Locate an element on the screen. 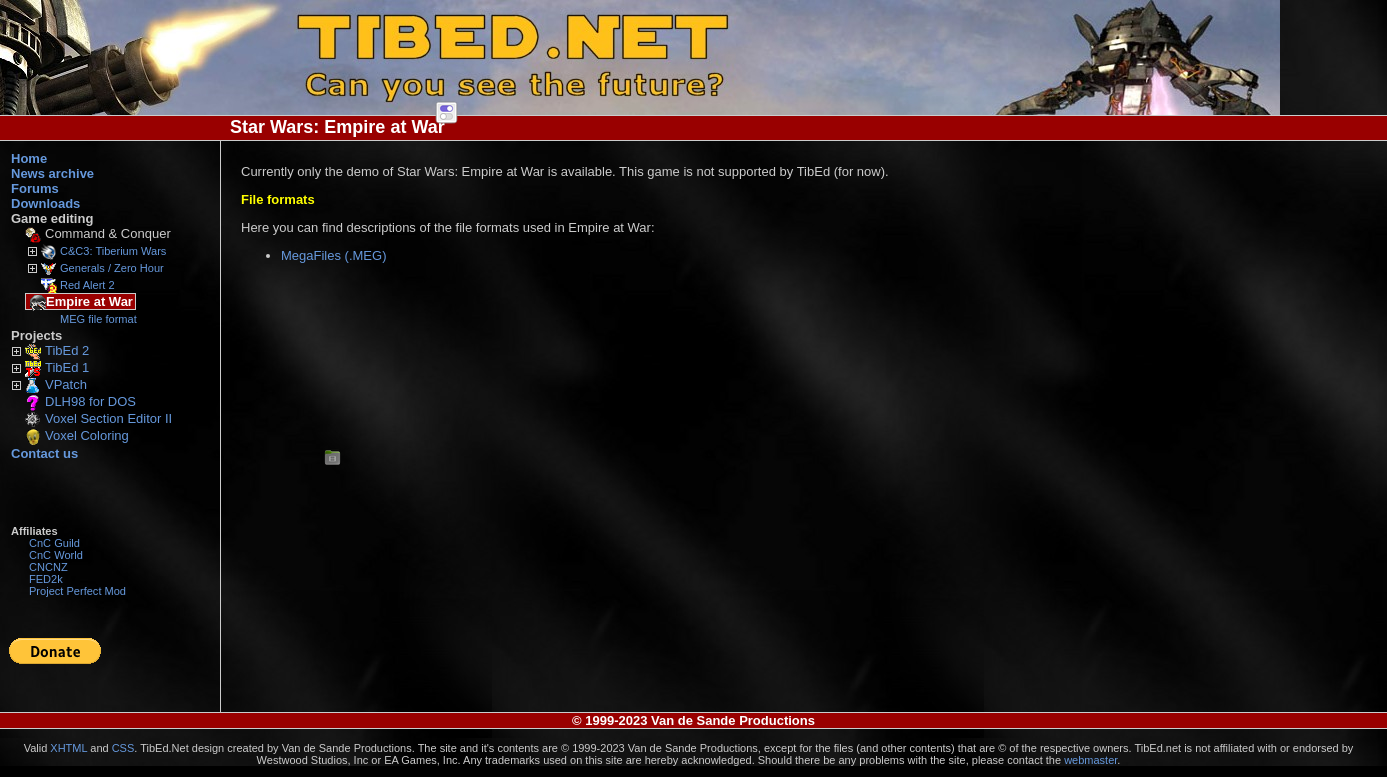 This screenshot has width=1387, height=777. open gnome tweaks settings is located at coordinates (446, 112).